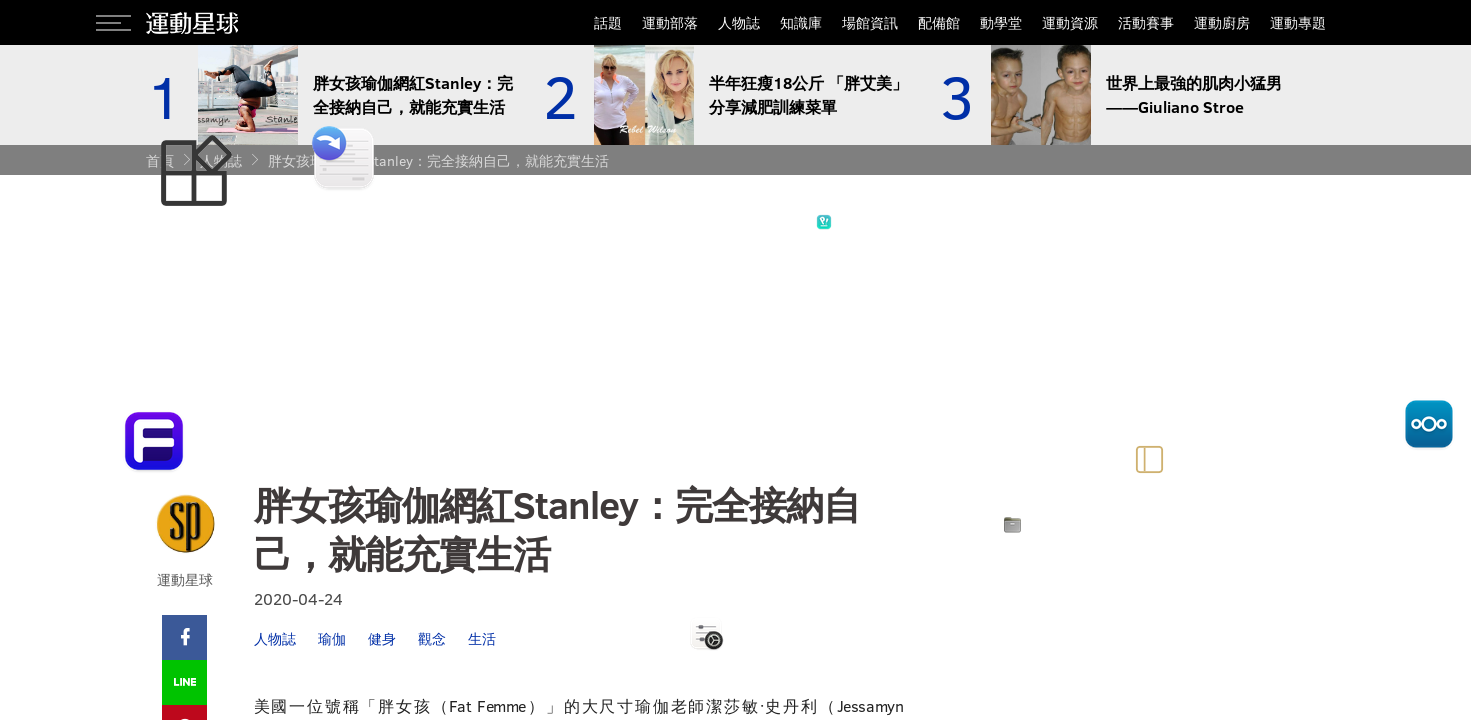 This screenshot has height=720, width=1471. Describe the element at coordinates (154, 441) in the screenshot. I see `open floorp browser` at that location.